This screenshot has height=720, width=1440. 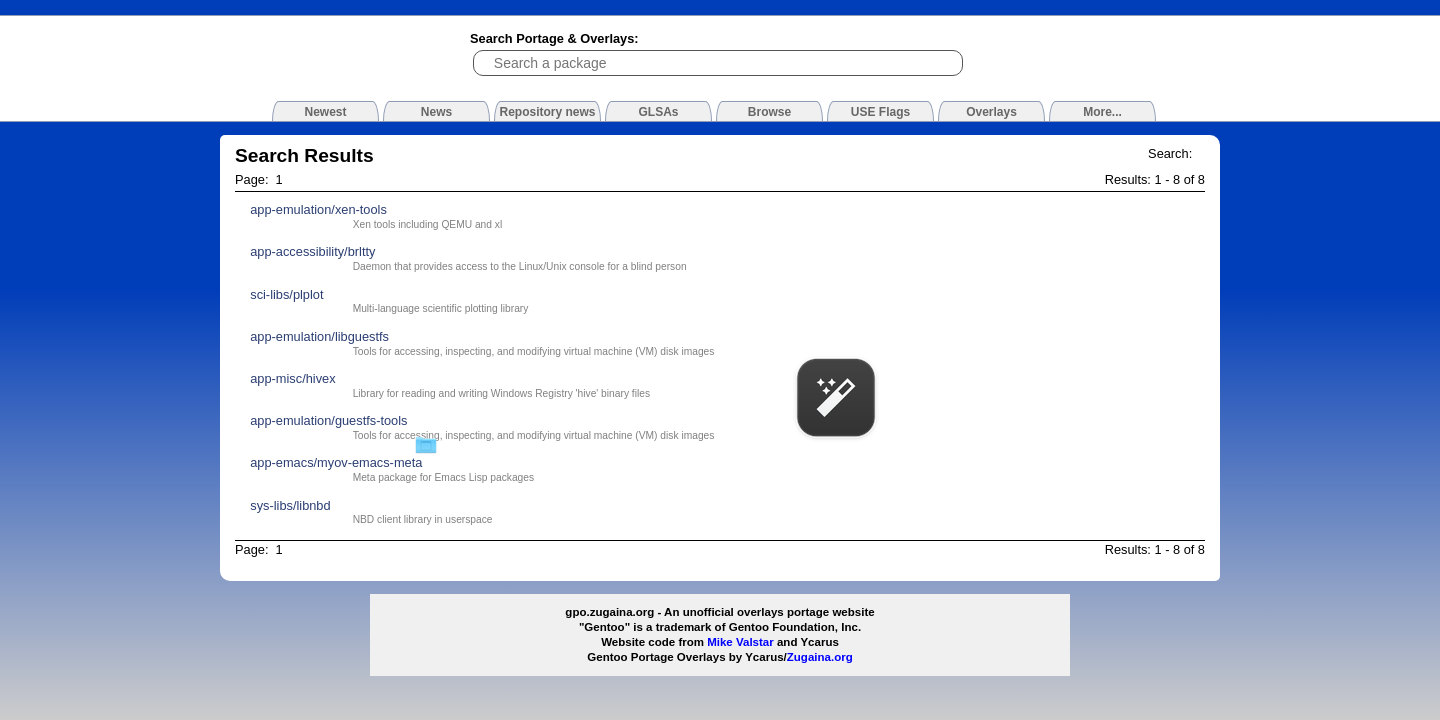 I want to click on open the desktop folder, so click(x=426, y=445).